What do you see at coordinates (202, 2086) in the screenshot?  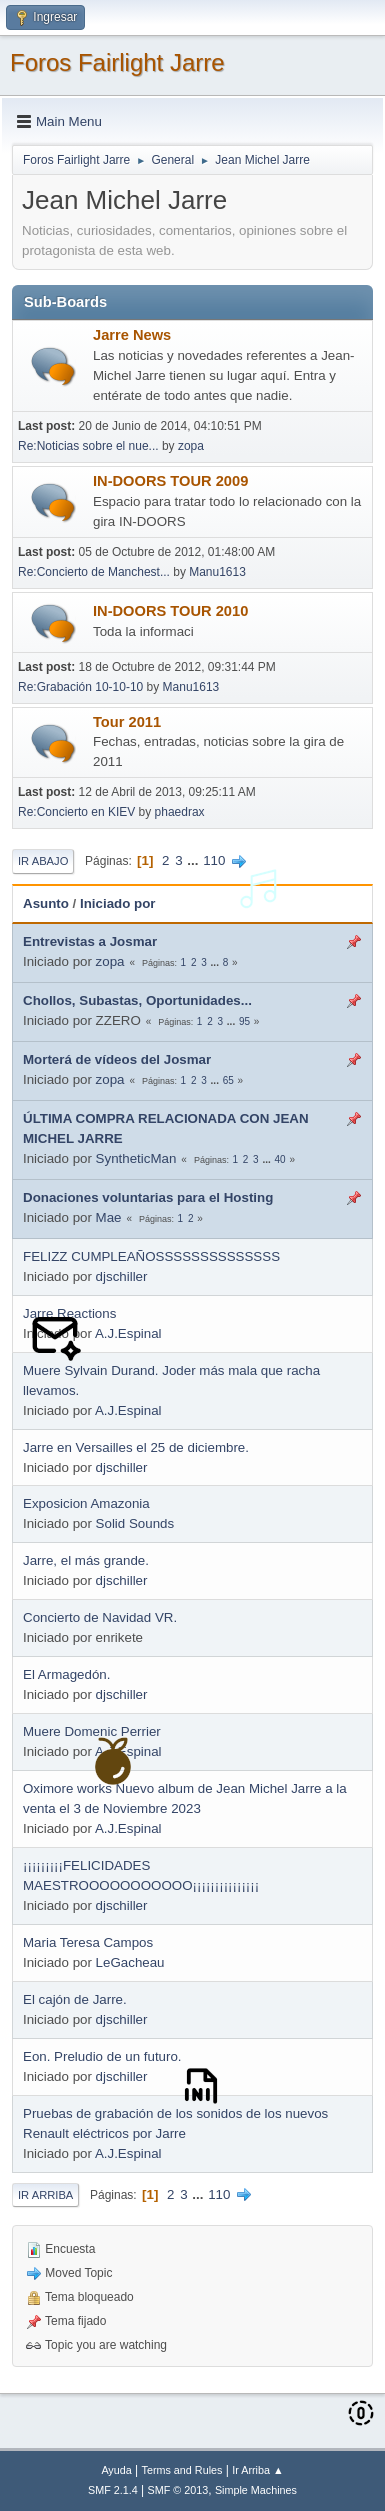 I see `open or view an INI configuration file` at bounding box center [202, 2086].